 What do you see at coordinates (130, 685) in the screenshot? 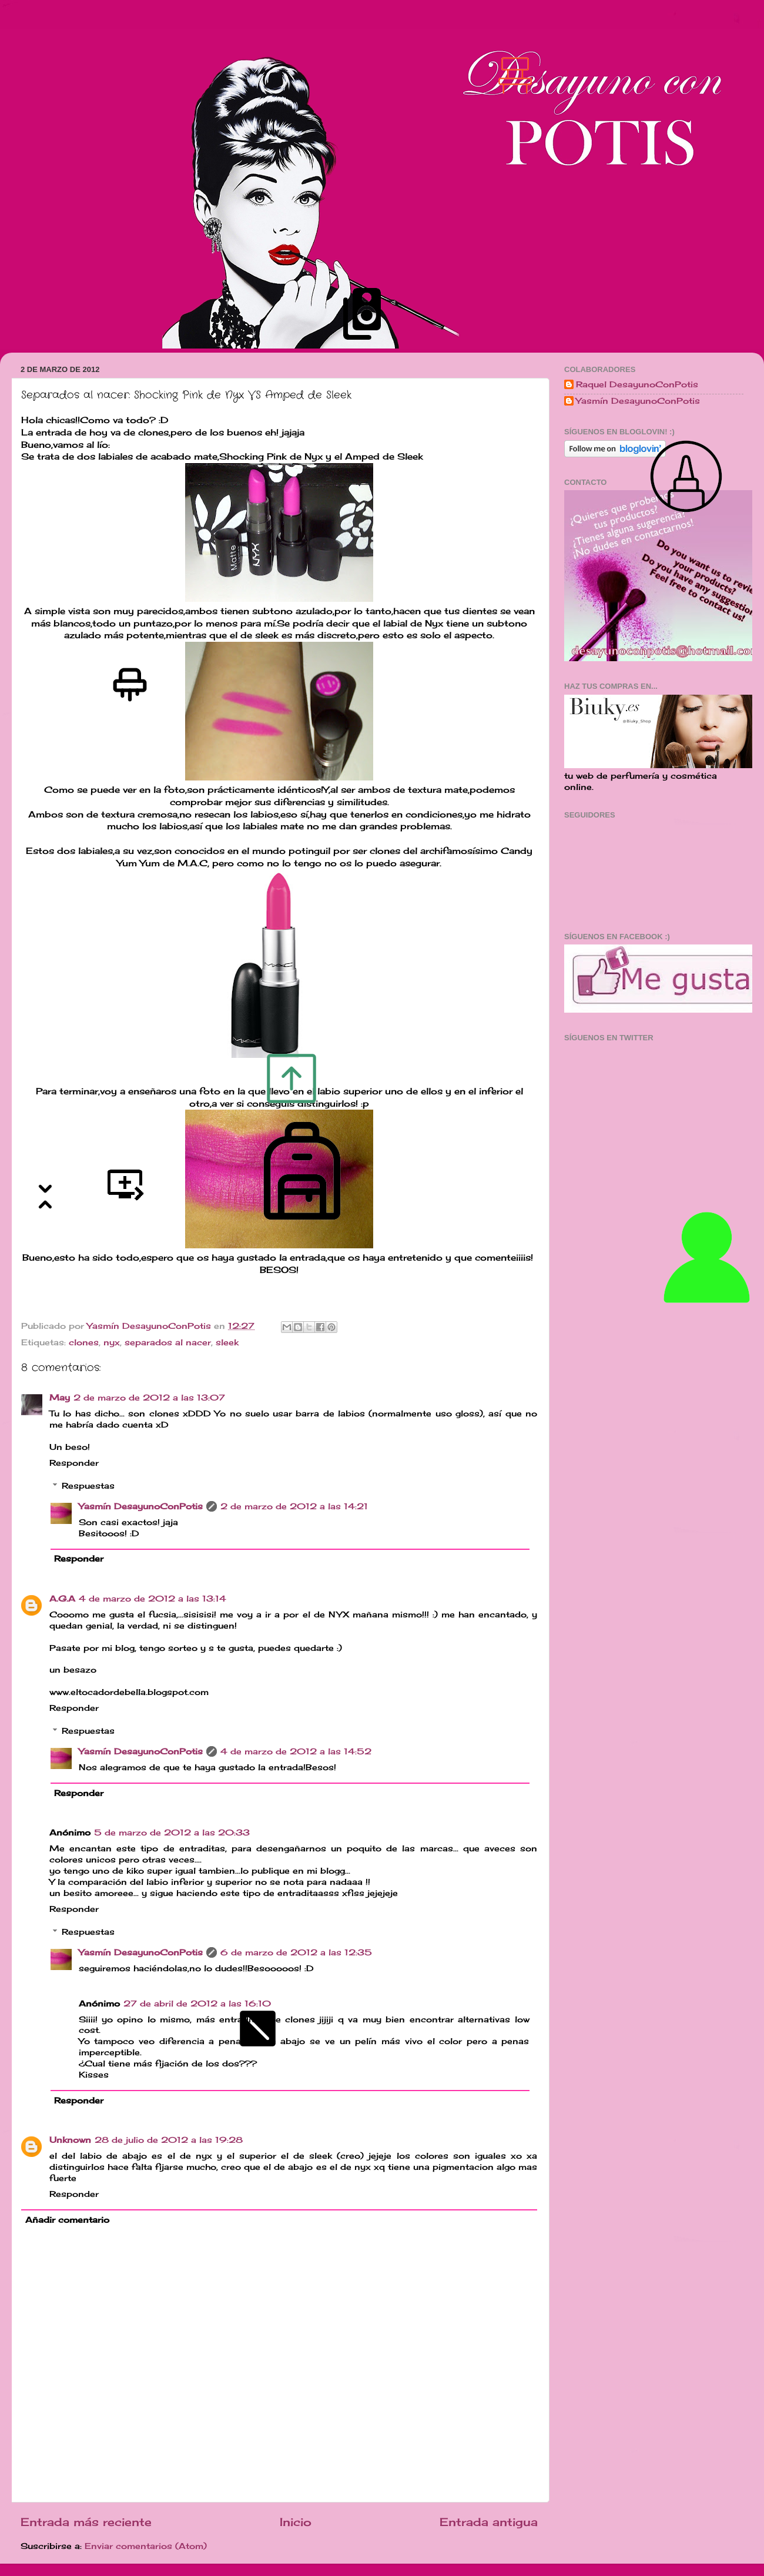
I see `shred or permanently delete a document` at bounding box center [130, 685].